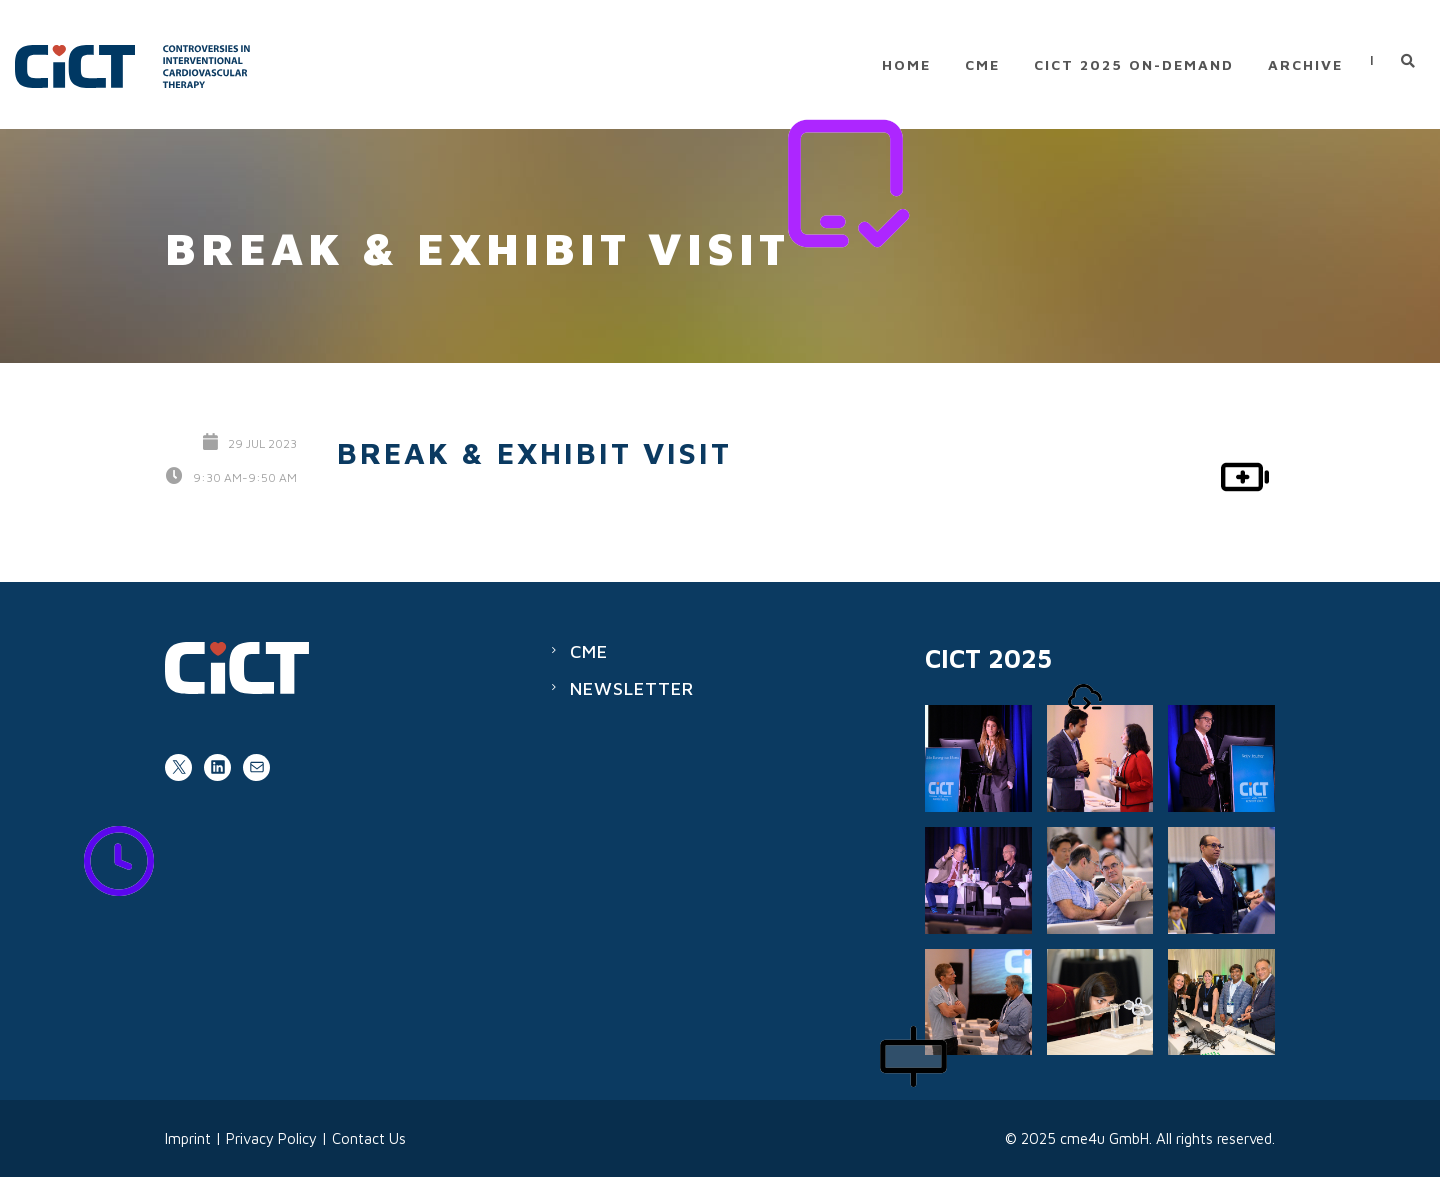  Describe the element at coordinates (1085, 698) in the screenshot. I see `access cloud-based AI agent or assistant` at that location.